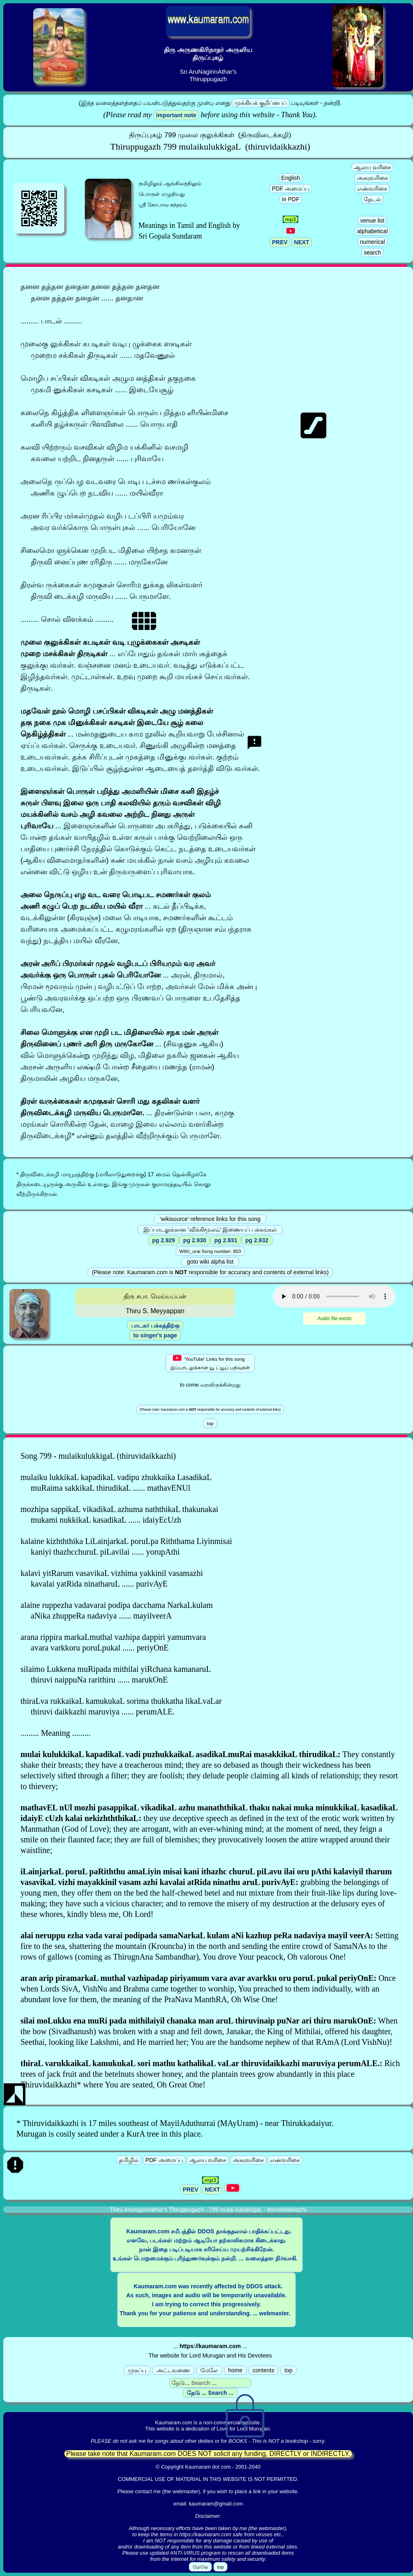  Describe the element at coordinates (254, 743) in the screenshot. I see `message failed to send` at that location.